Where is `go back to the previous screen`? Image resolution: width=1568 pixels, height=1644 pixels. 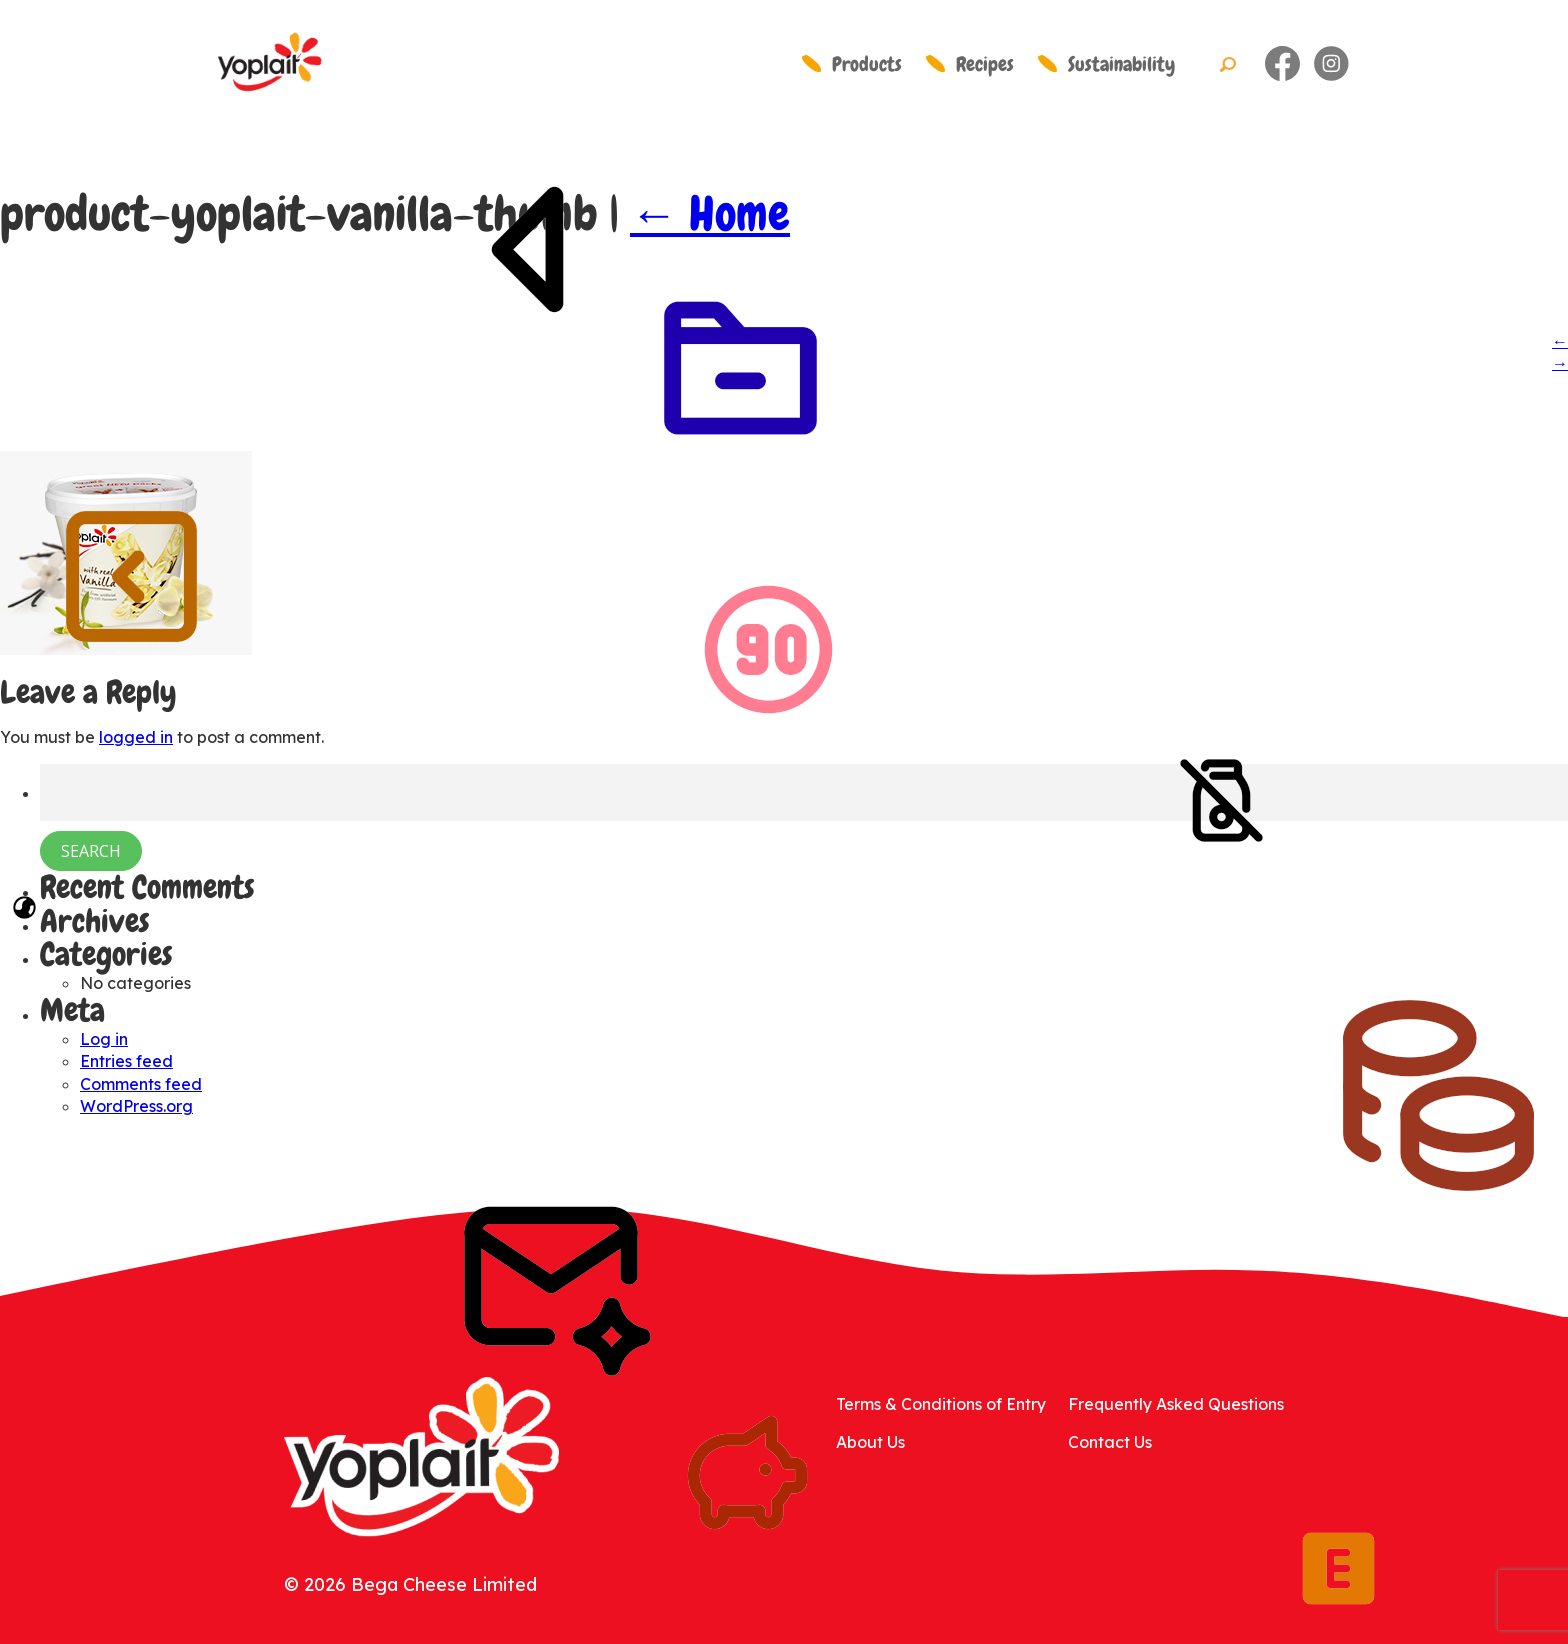 go back to the previous screen is located at coordinates (536, 249).